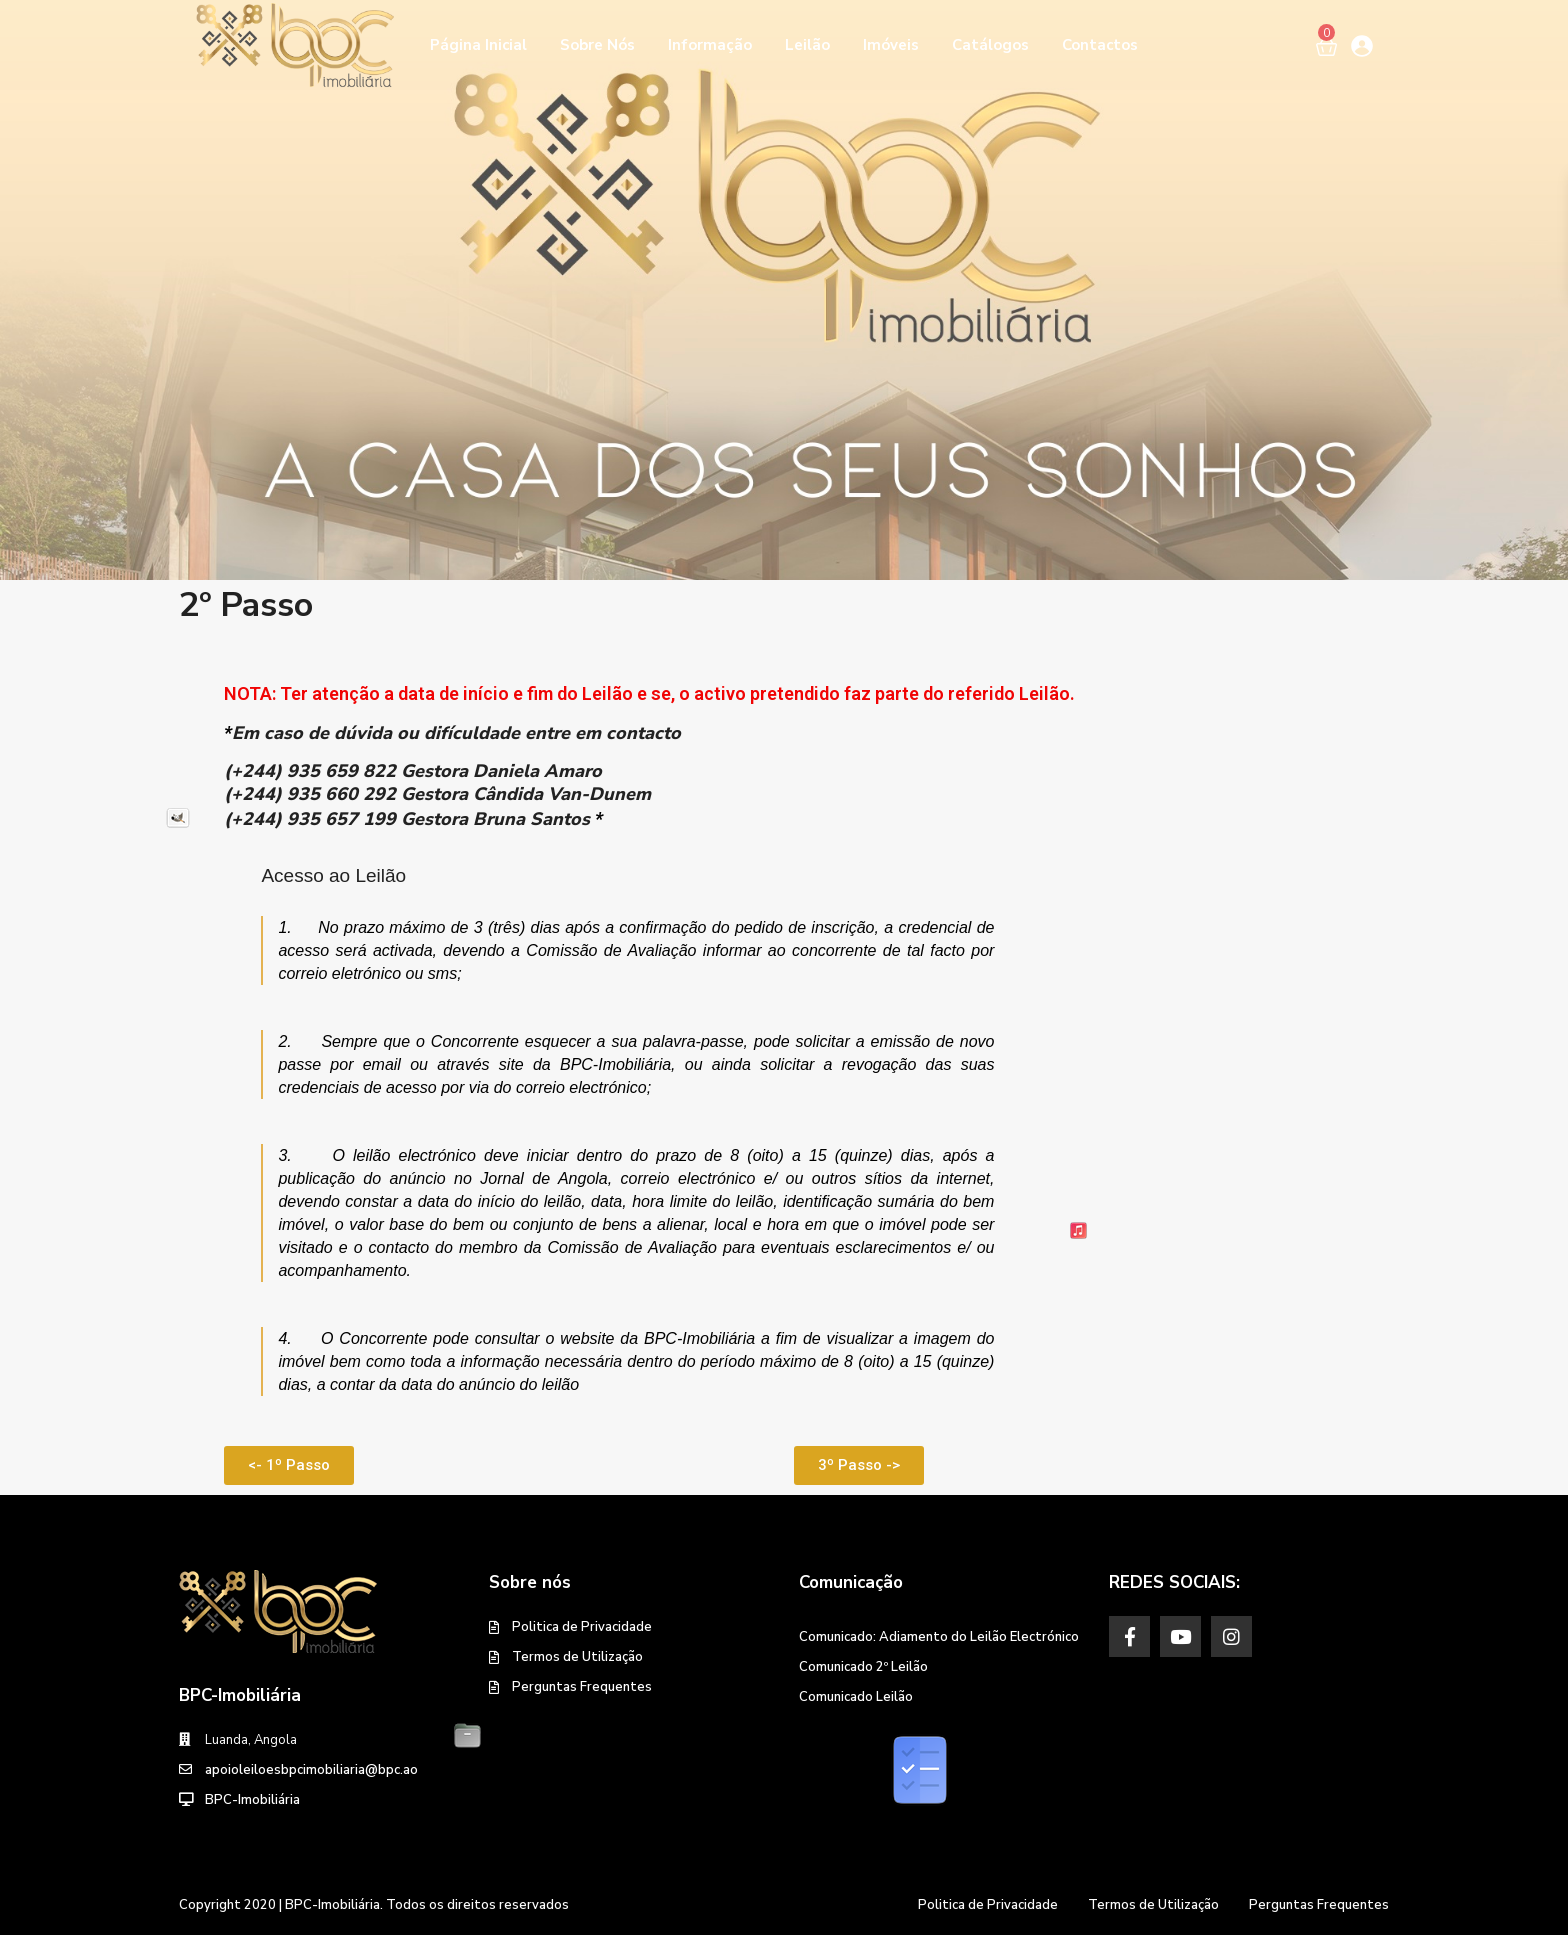  What do you see at coordinates (467, 1735) in the screenshot?
I see `open the file manager application` at bounding box center [467, 1735].